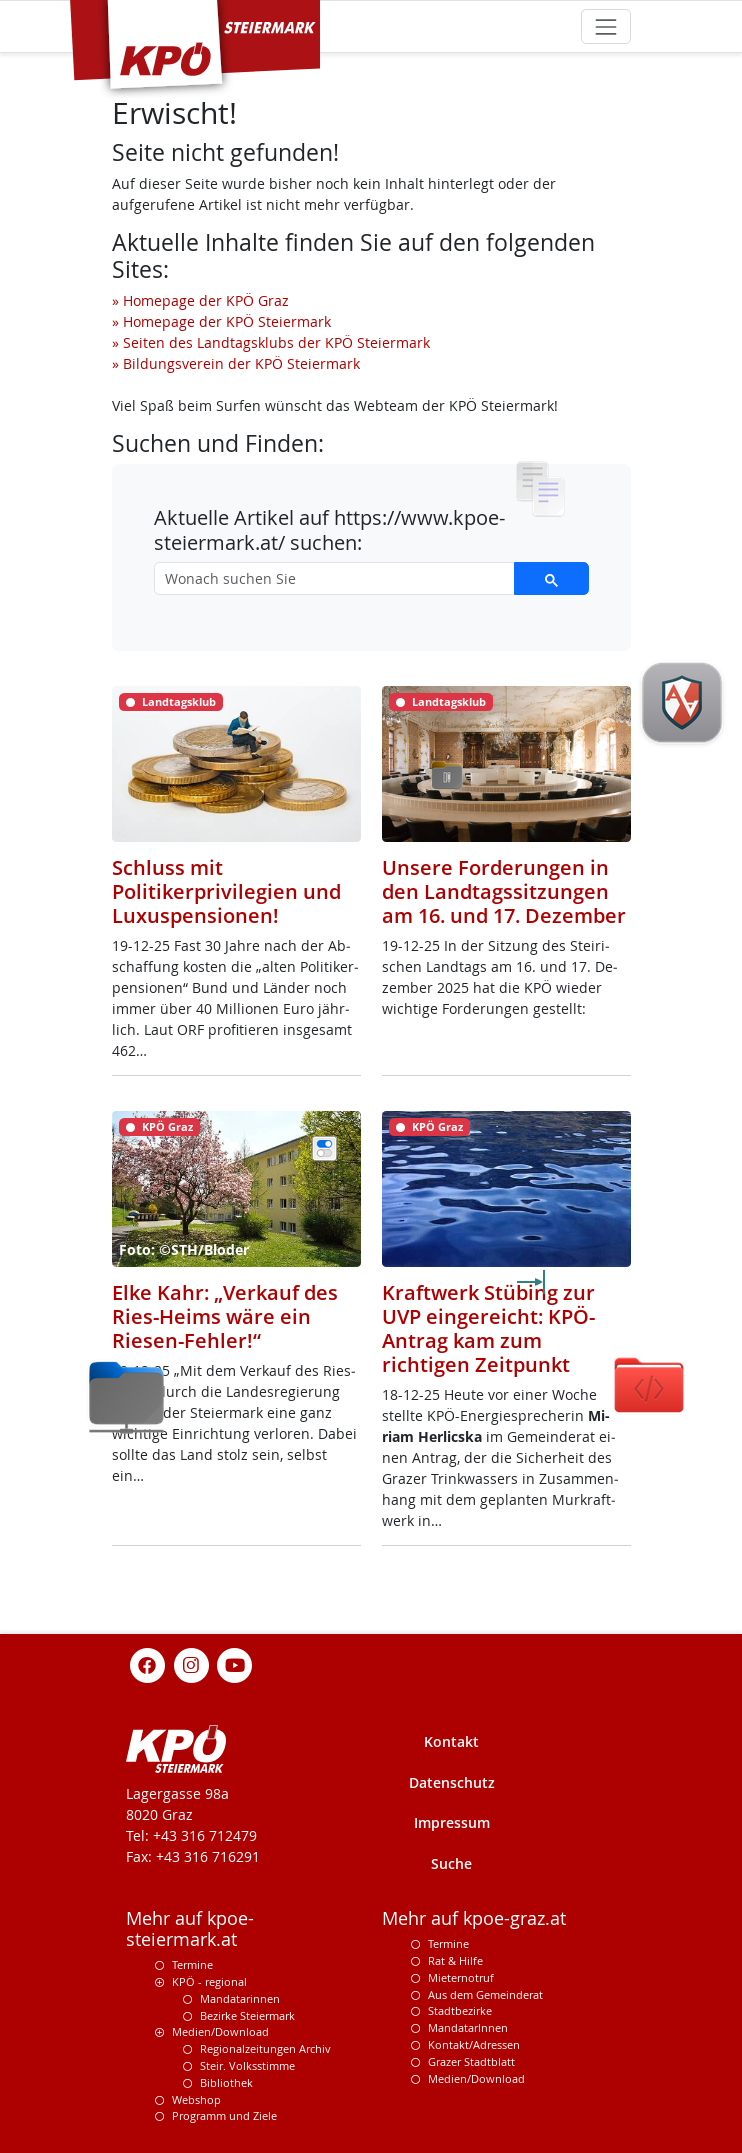 This screenshot has height=2153, width=742. Describe the element at coordinates (540, 488) in the screenshot. I see `copy selected content to clipboard` at that location.